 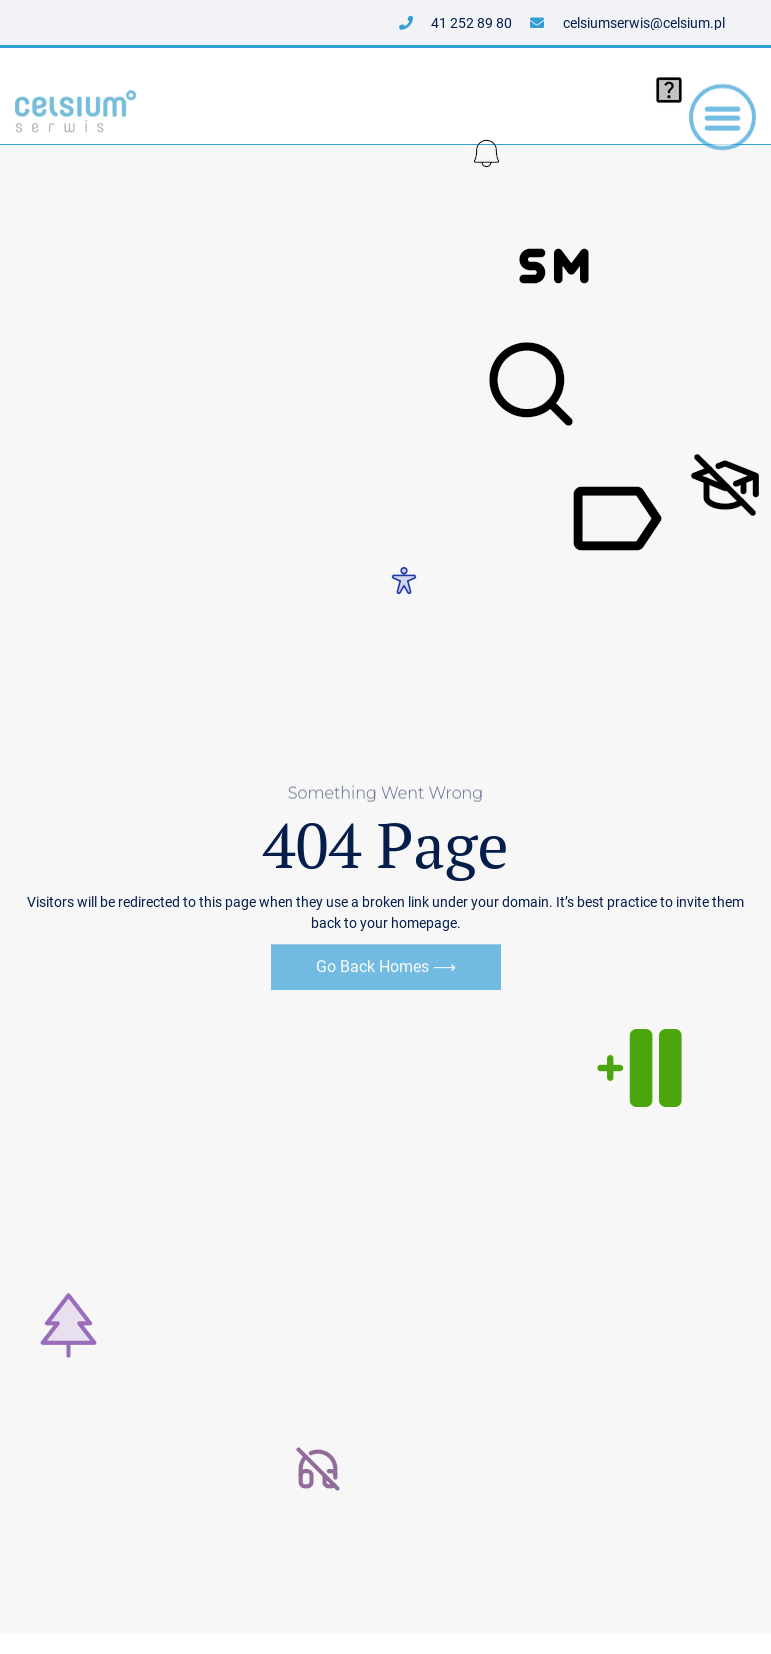 I want to click on add a tag or label to an item, so click(x=614, y=518).